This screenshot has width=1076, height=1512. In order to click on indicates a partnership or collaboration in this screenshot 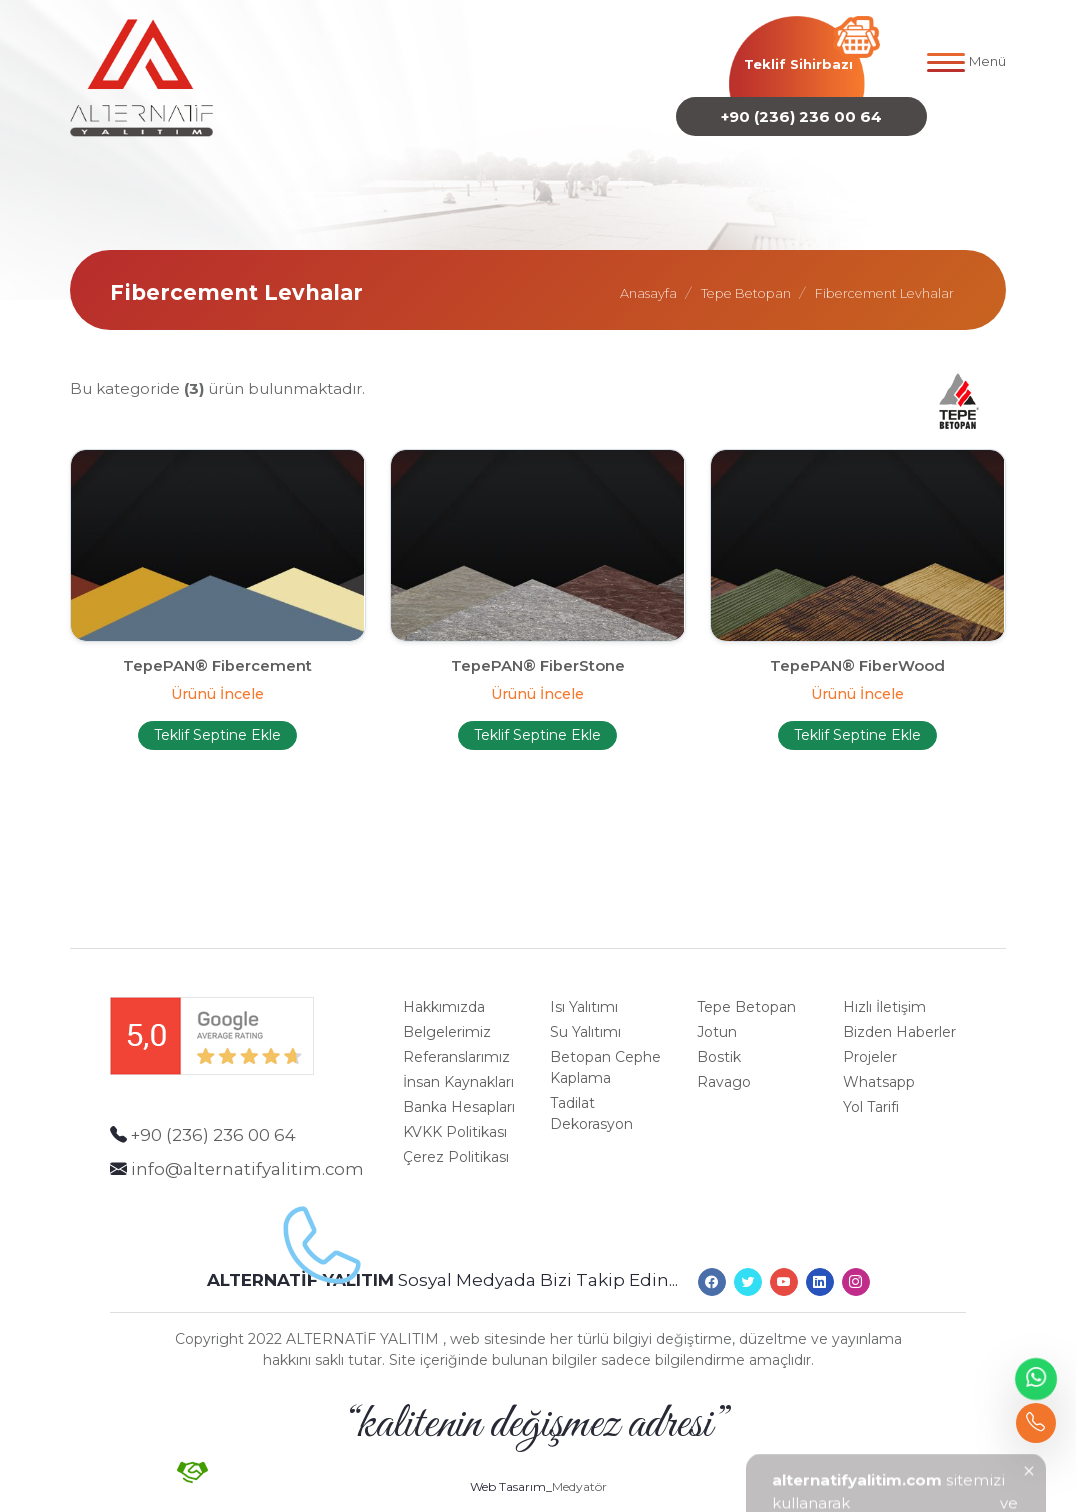, I will do `click(192, 1471)`.